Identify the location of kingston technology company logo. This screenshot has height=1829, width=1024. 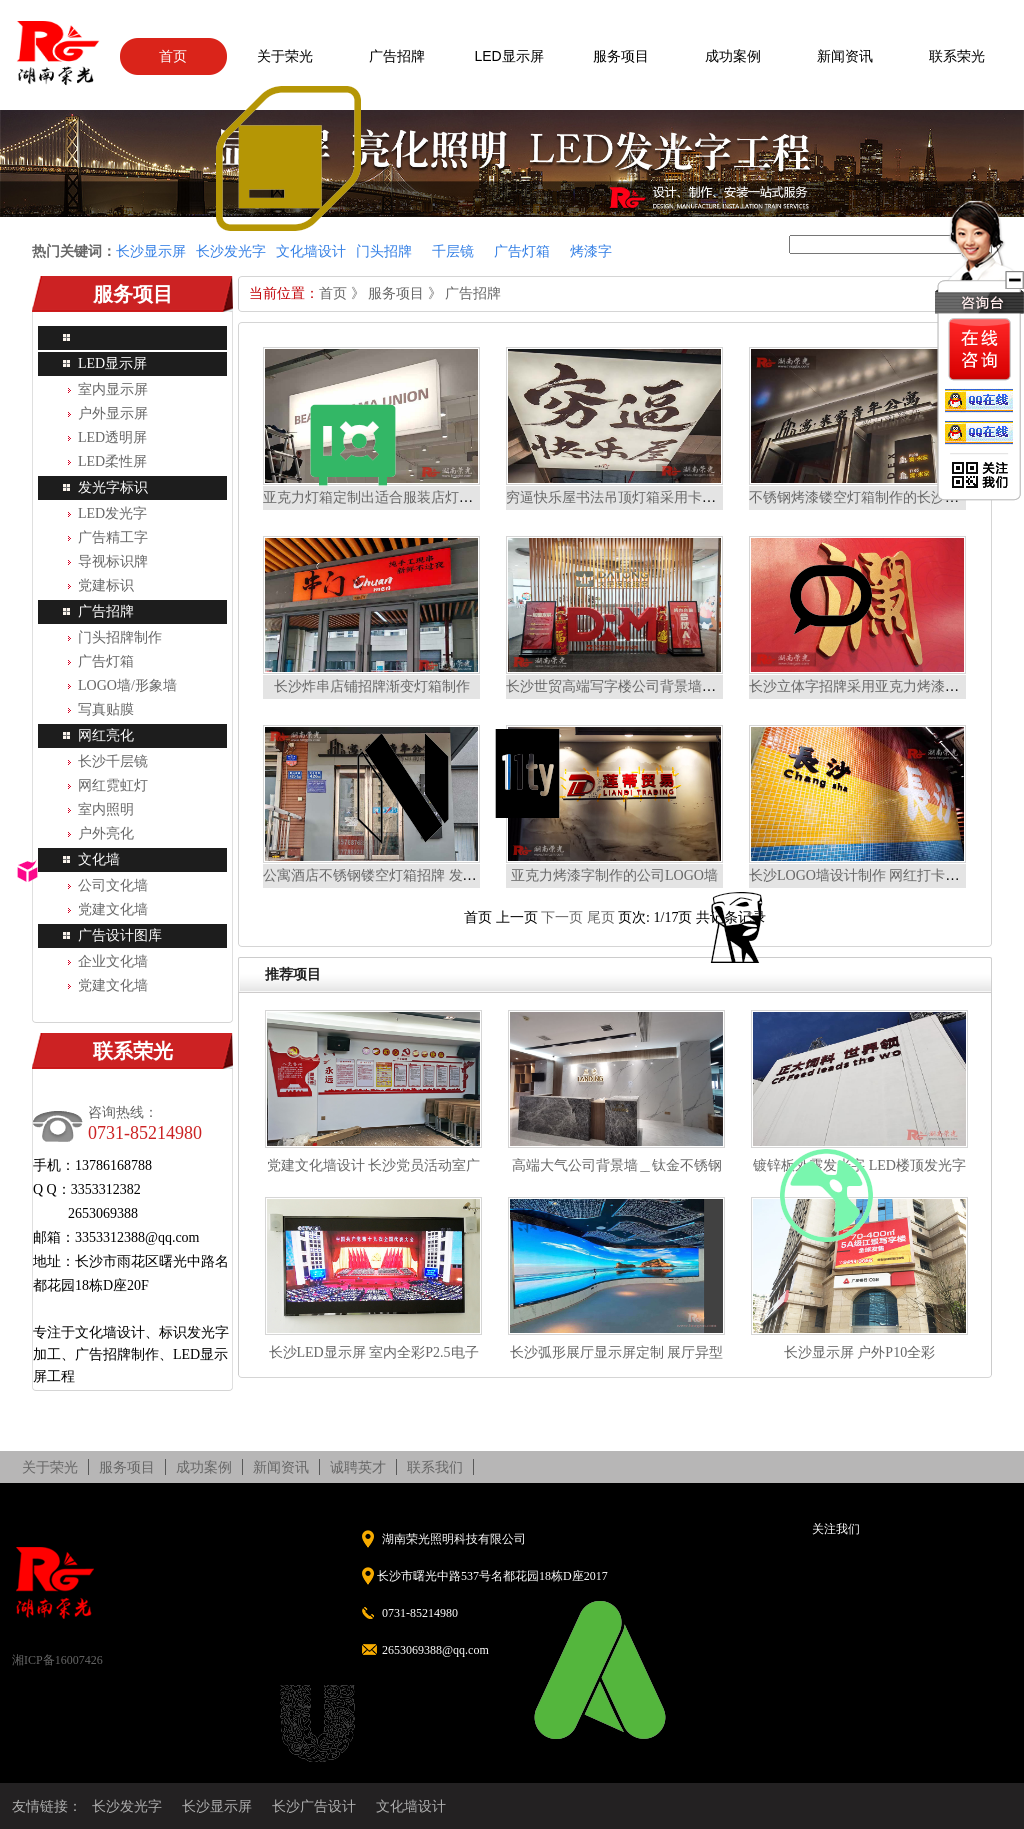
(736, 927).